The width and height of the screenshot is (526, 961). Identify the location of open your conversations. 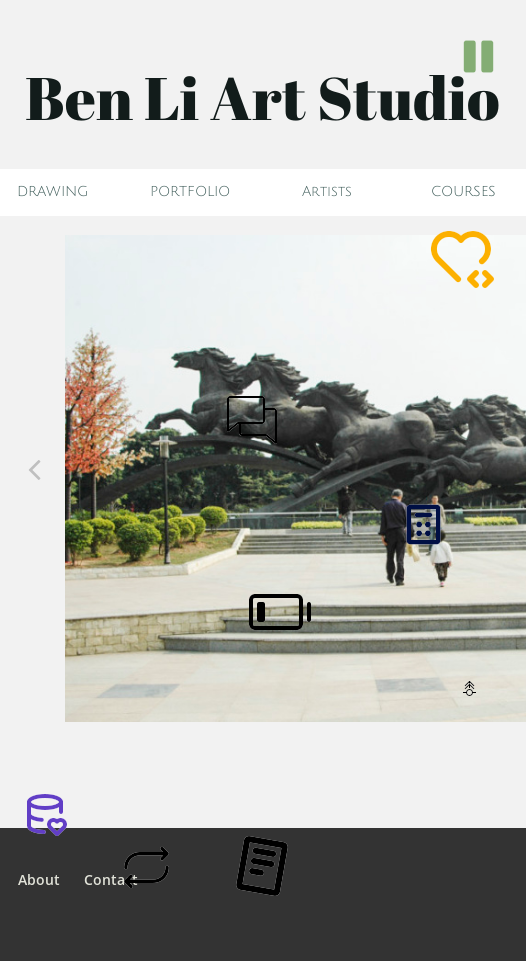
(252, 419).